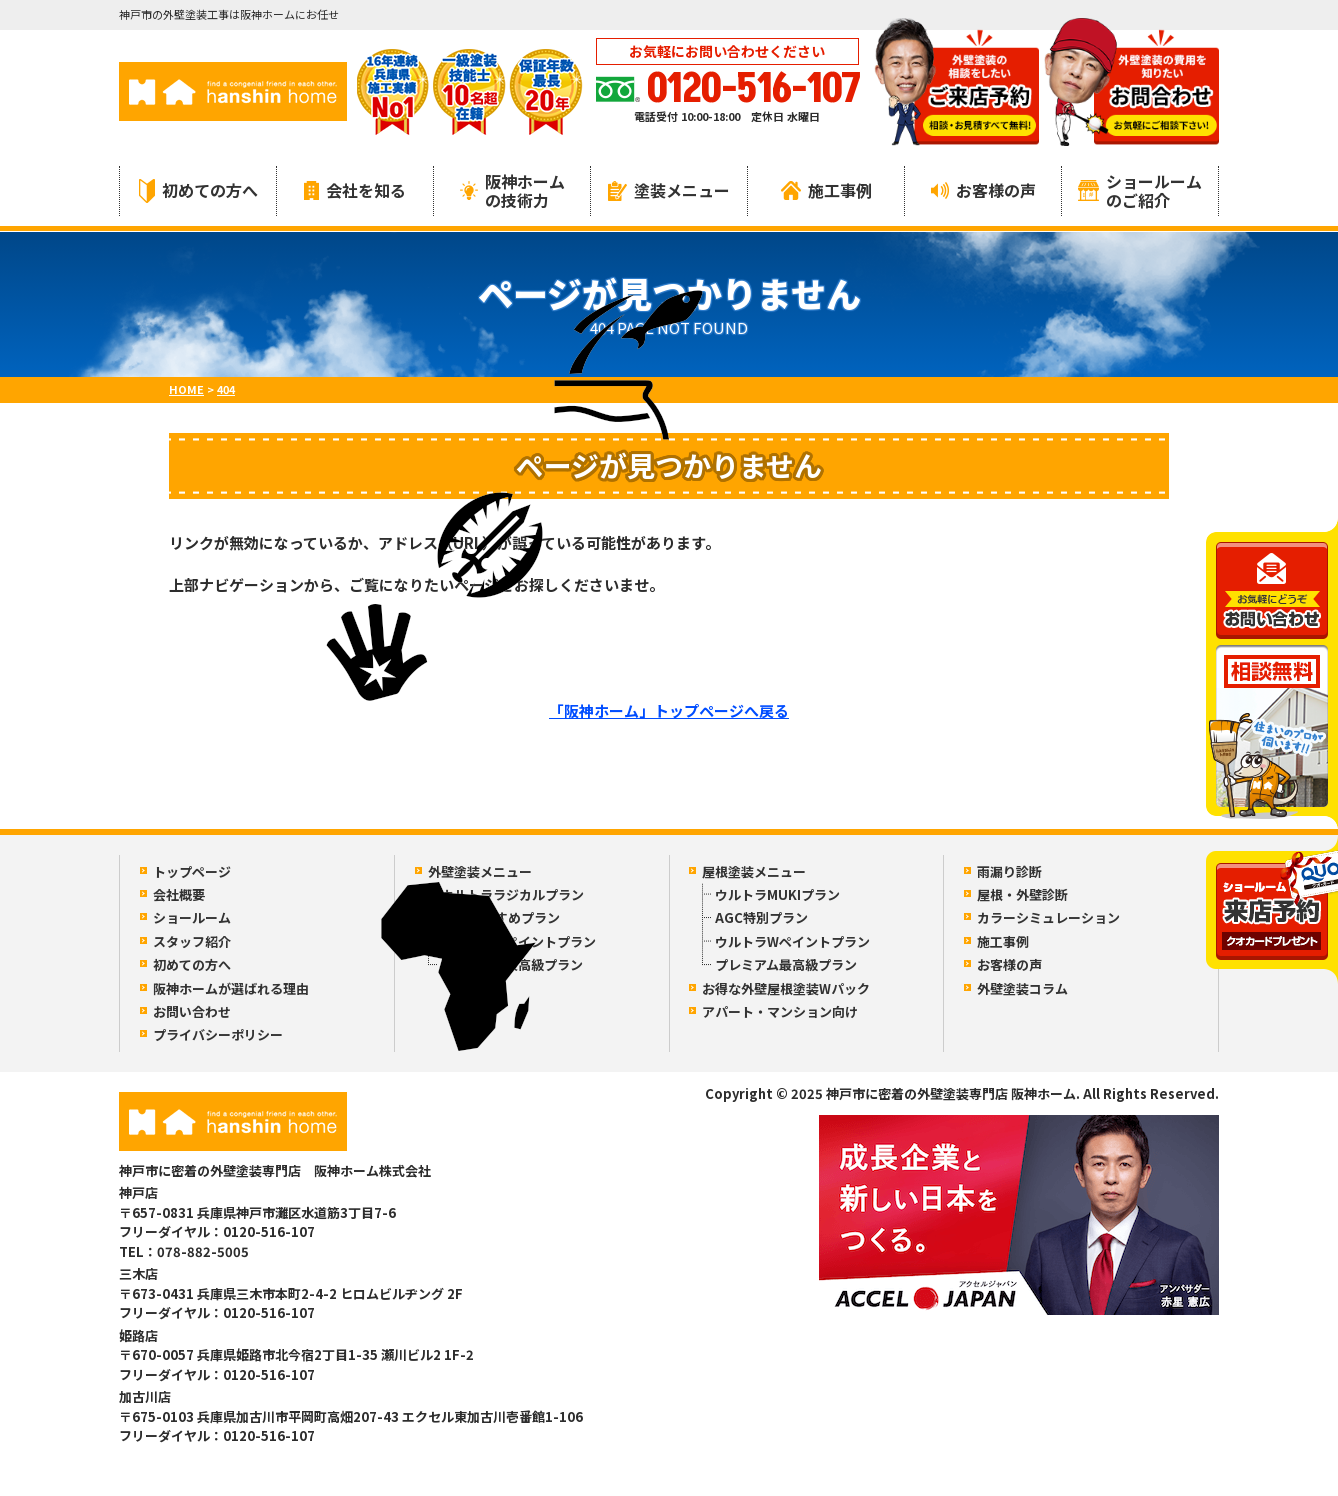 The width and height of the screenshot is (1338, 1496). What do you see at coordinates (490, 544) in the screenshot?
I see `attack or combat action button` at bounding box center [490, 544].